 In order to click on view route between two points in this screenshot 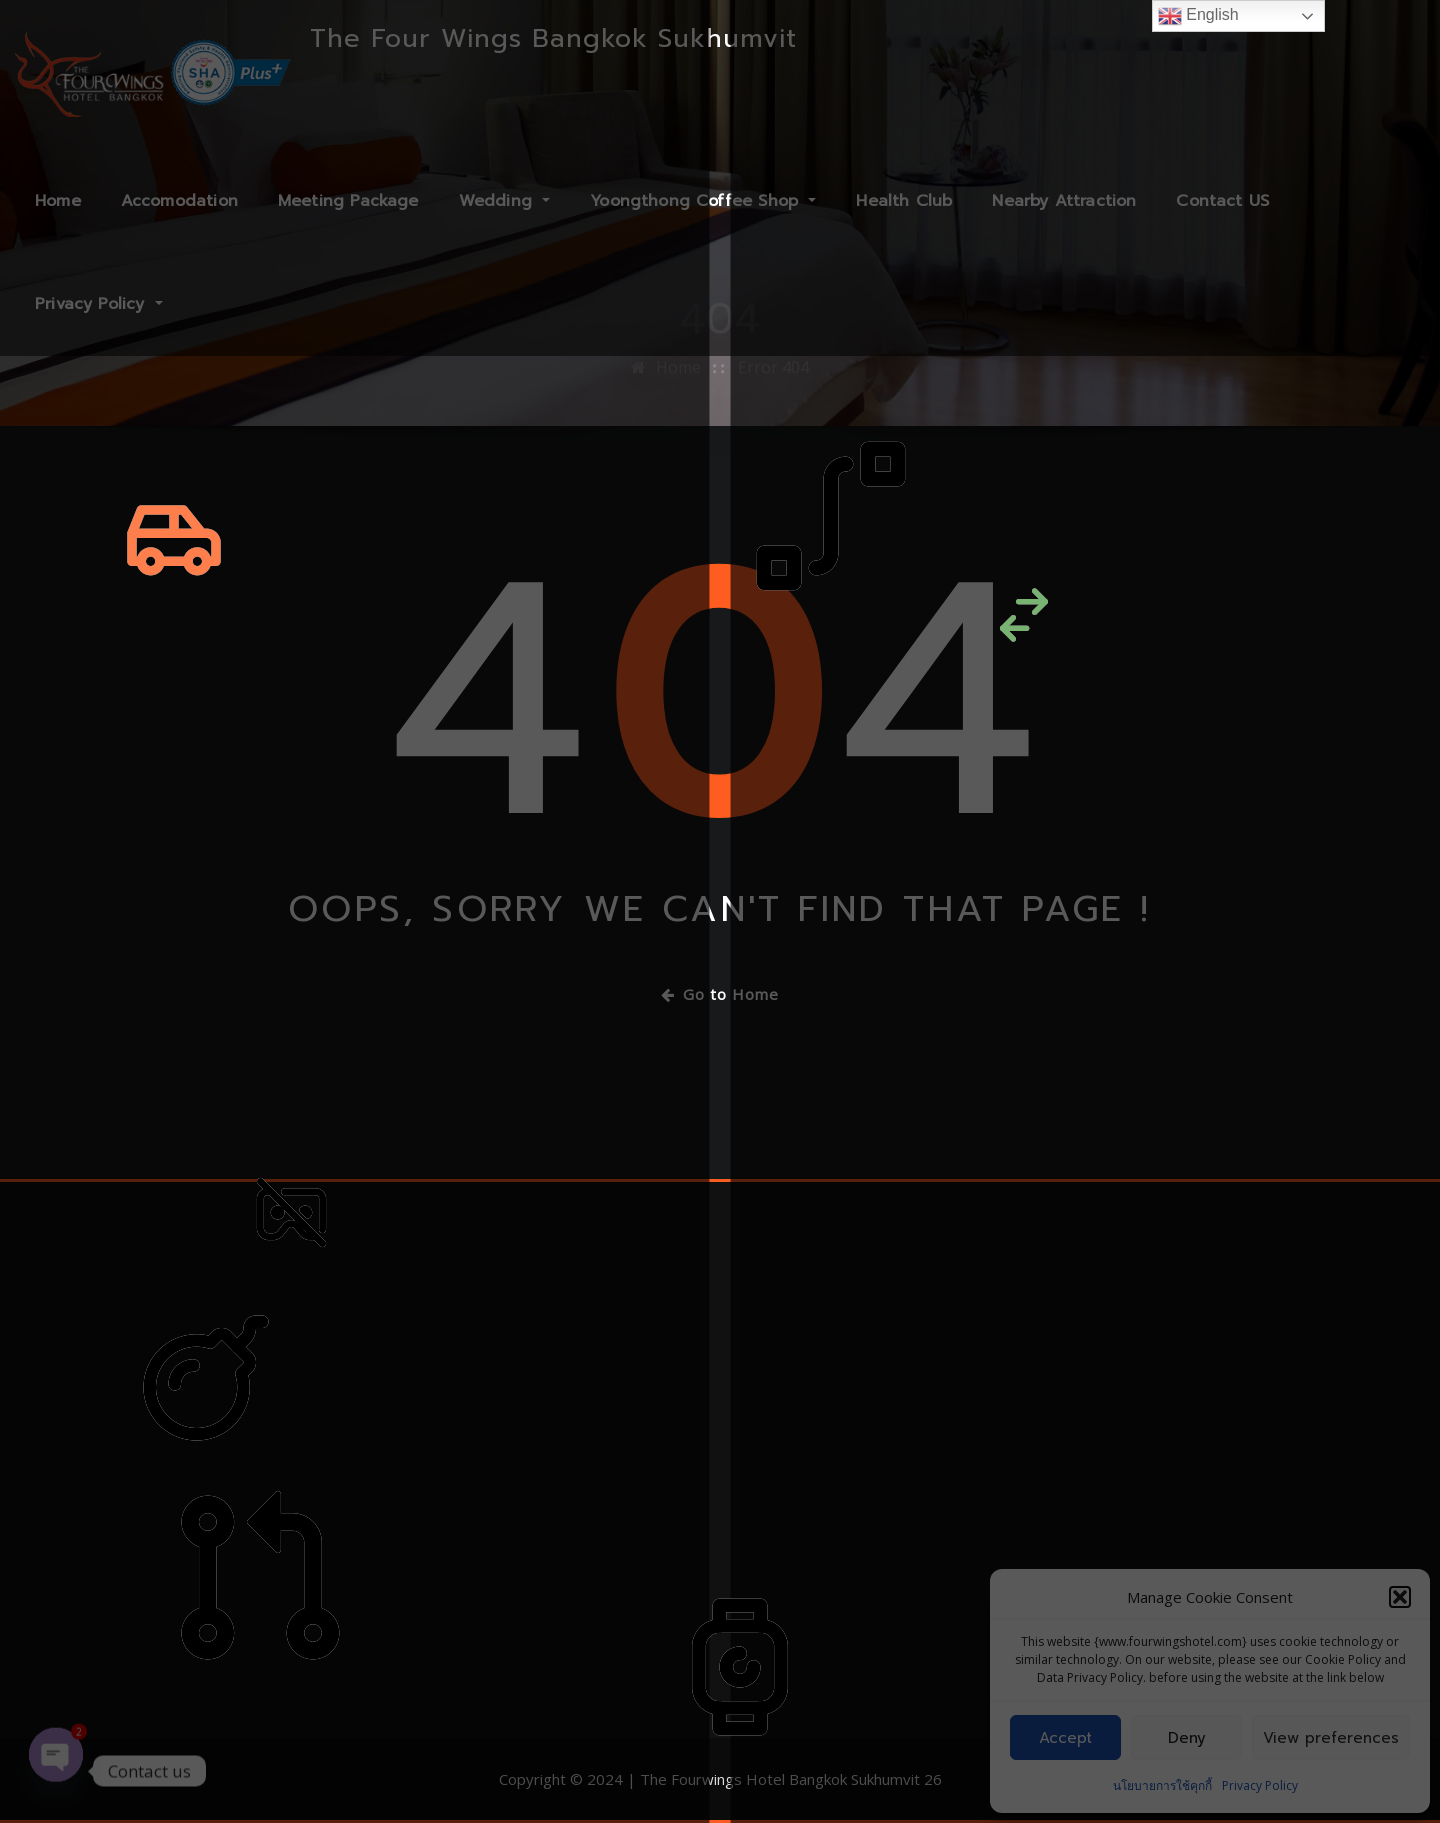, I will do `click(831, 516)`.